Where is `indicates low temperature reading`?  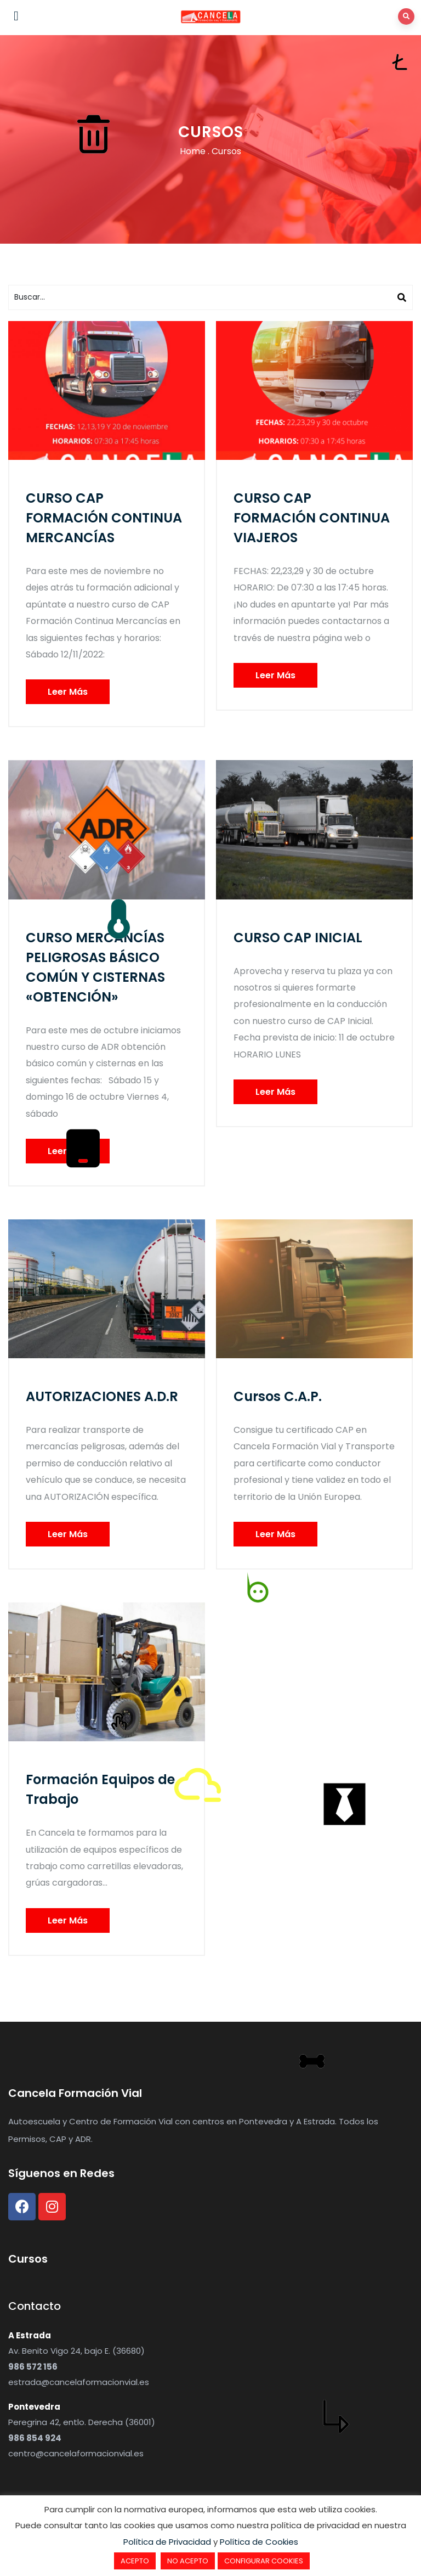 indicates low temperature reading is located at coordinates (118, 919).